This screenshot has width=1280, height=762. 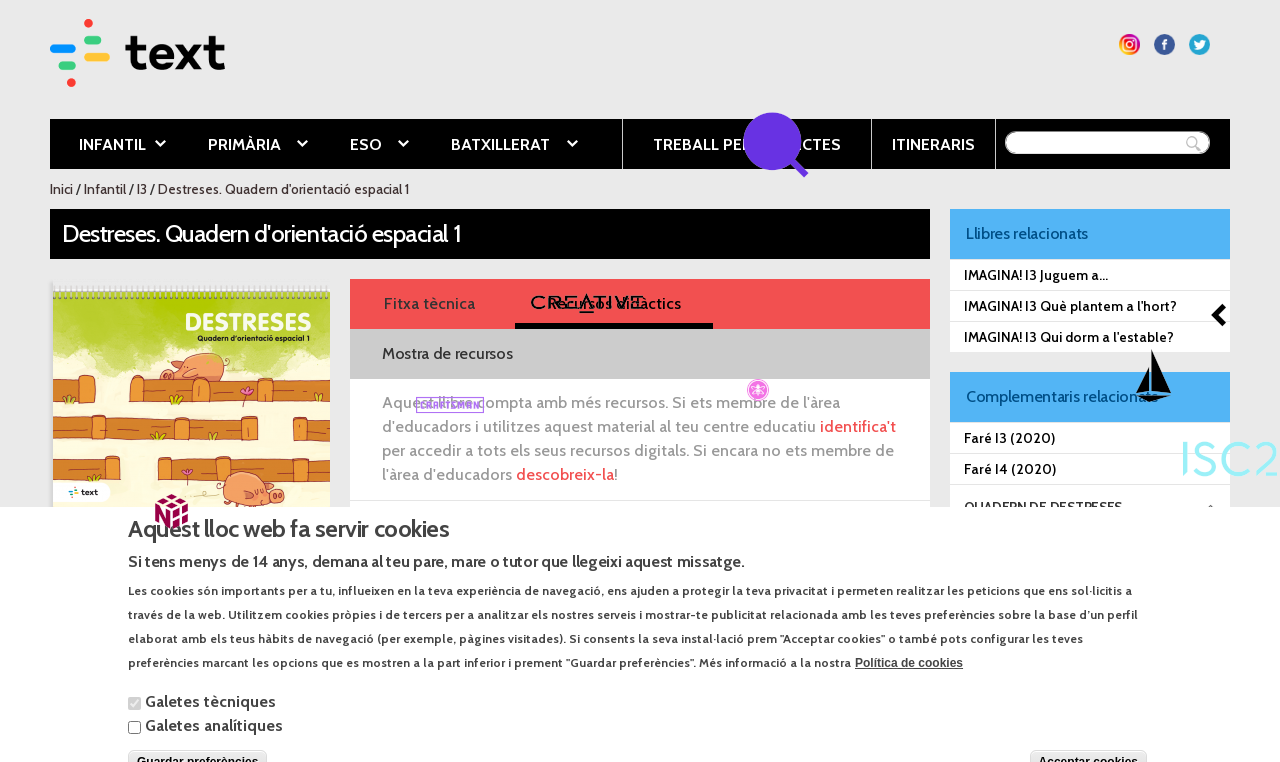 I want to click on istio service mesh logo, so click(x=1153, y=375).